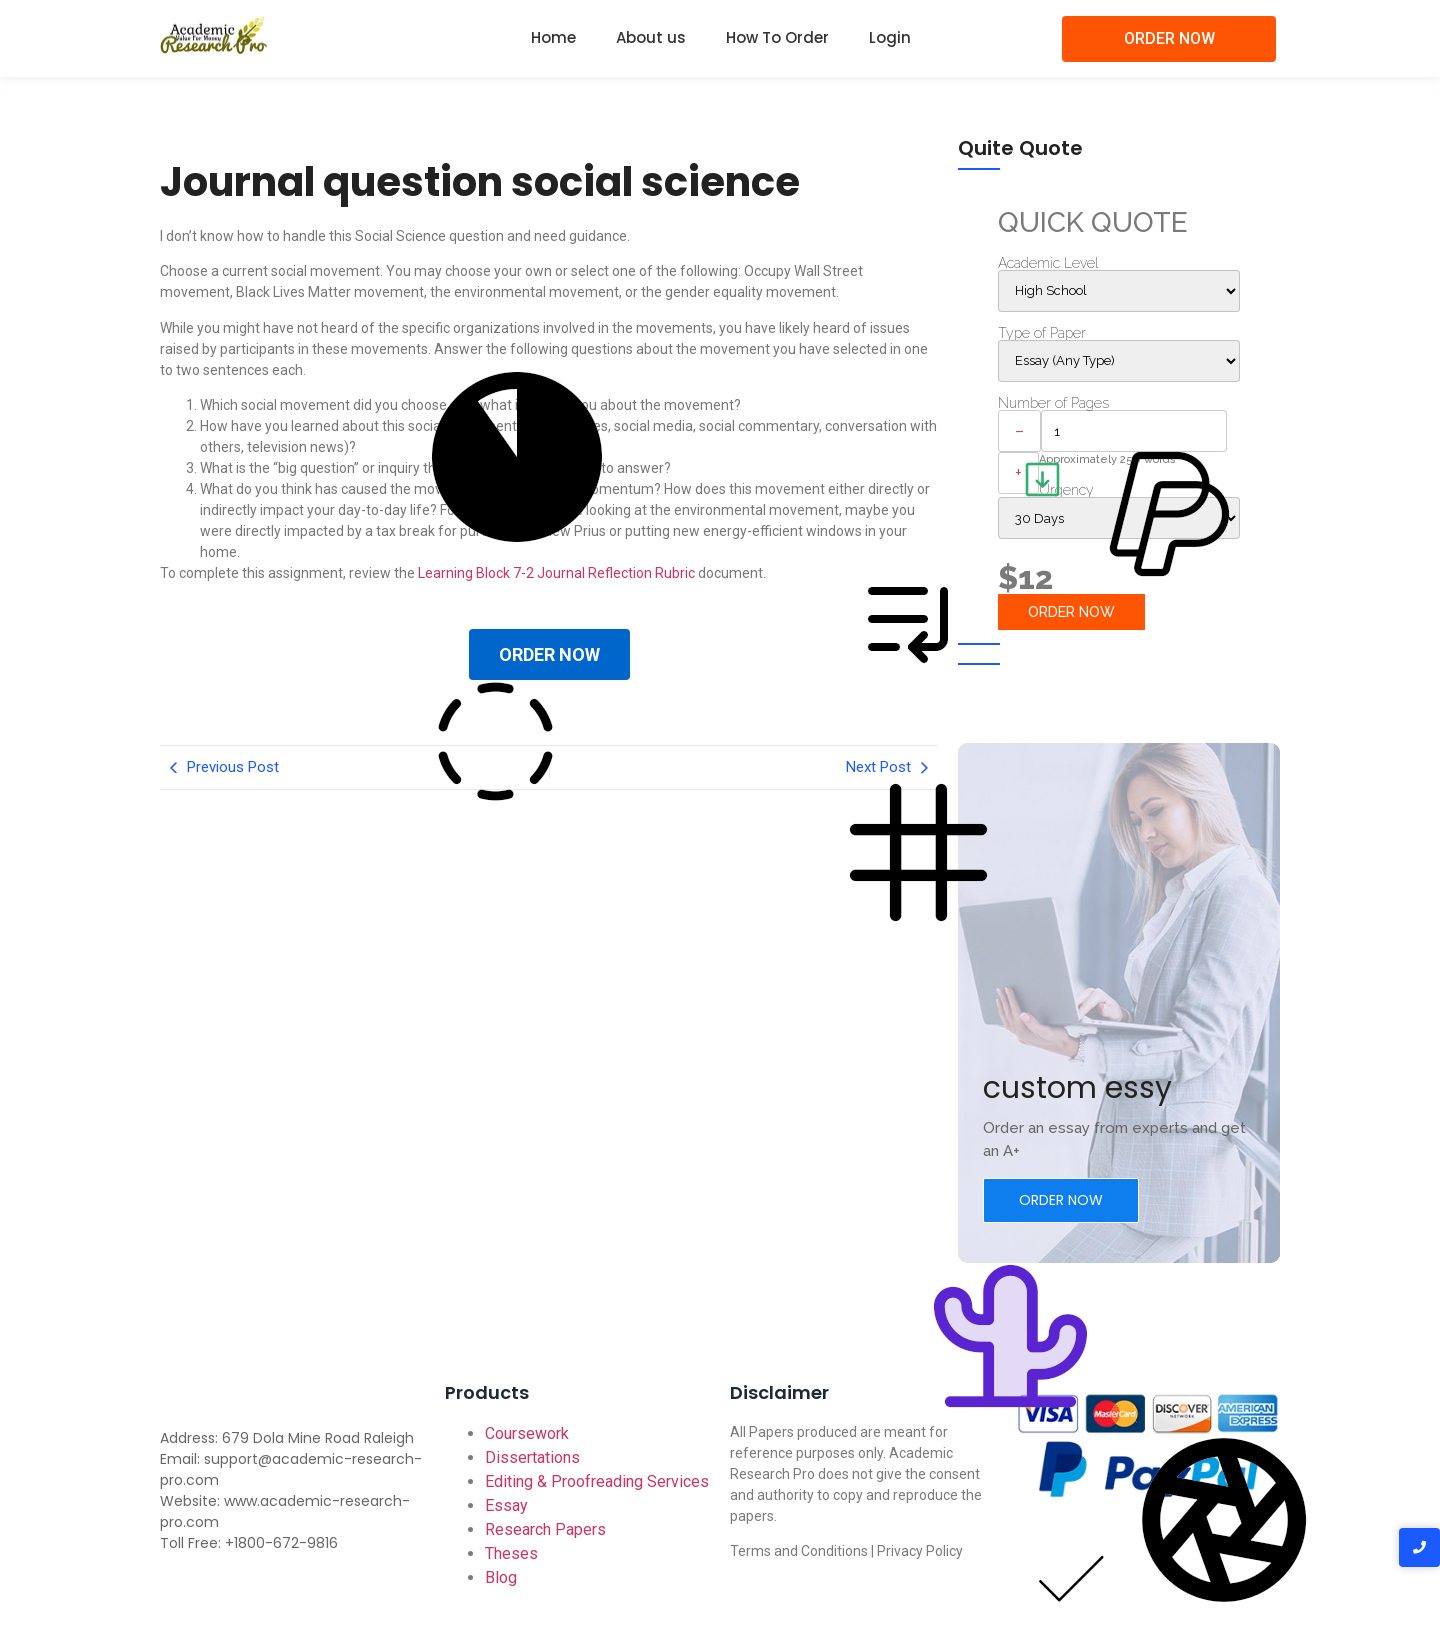 This screenshot has width=1440, height=1650. Describe the element at coordinates (1224, 1520) in the screenshot. I see `adjust camera aperture settings` at that location.